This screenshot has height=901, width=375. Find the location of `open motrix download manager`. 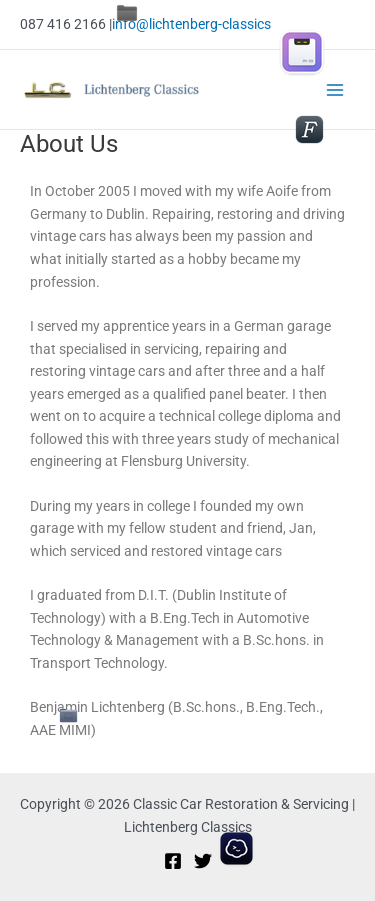

open motrix download manager is located at coordinates (302, 52).